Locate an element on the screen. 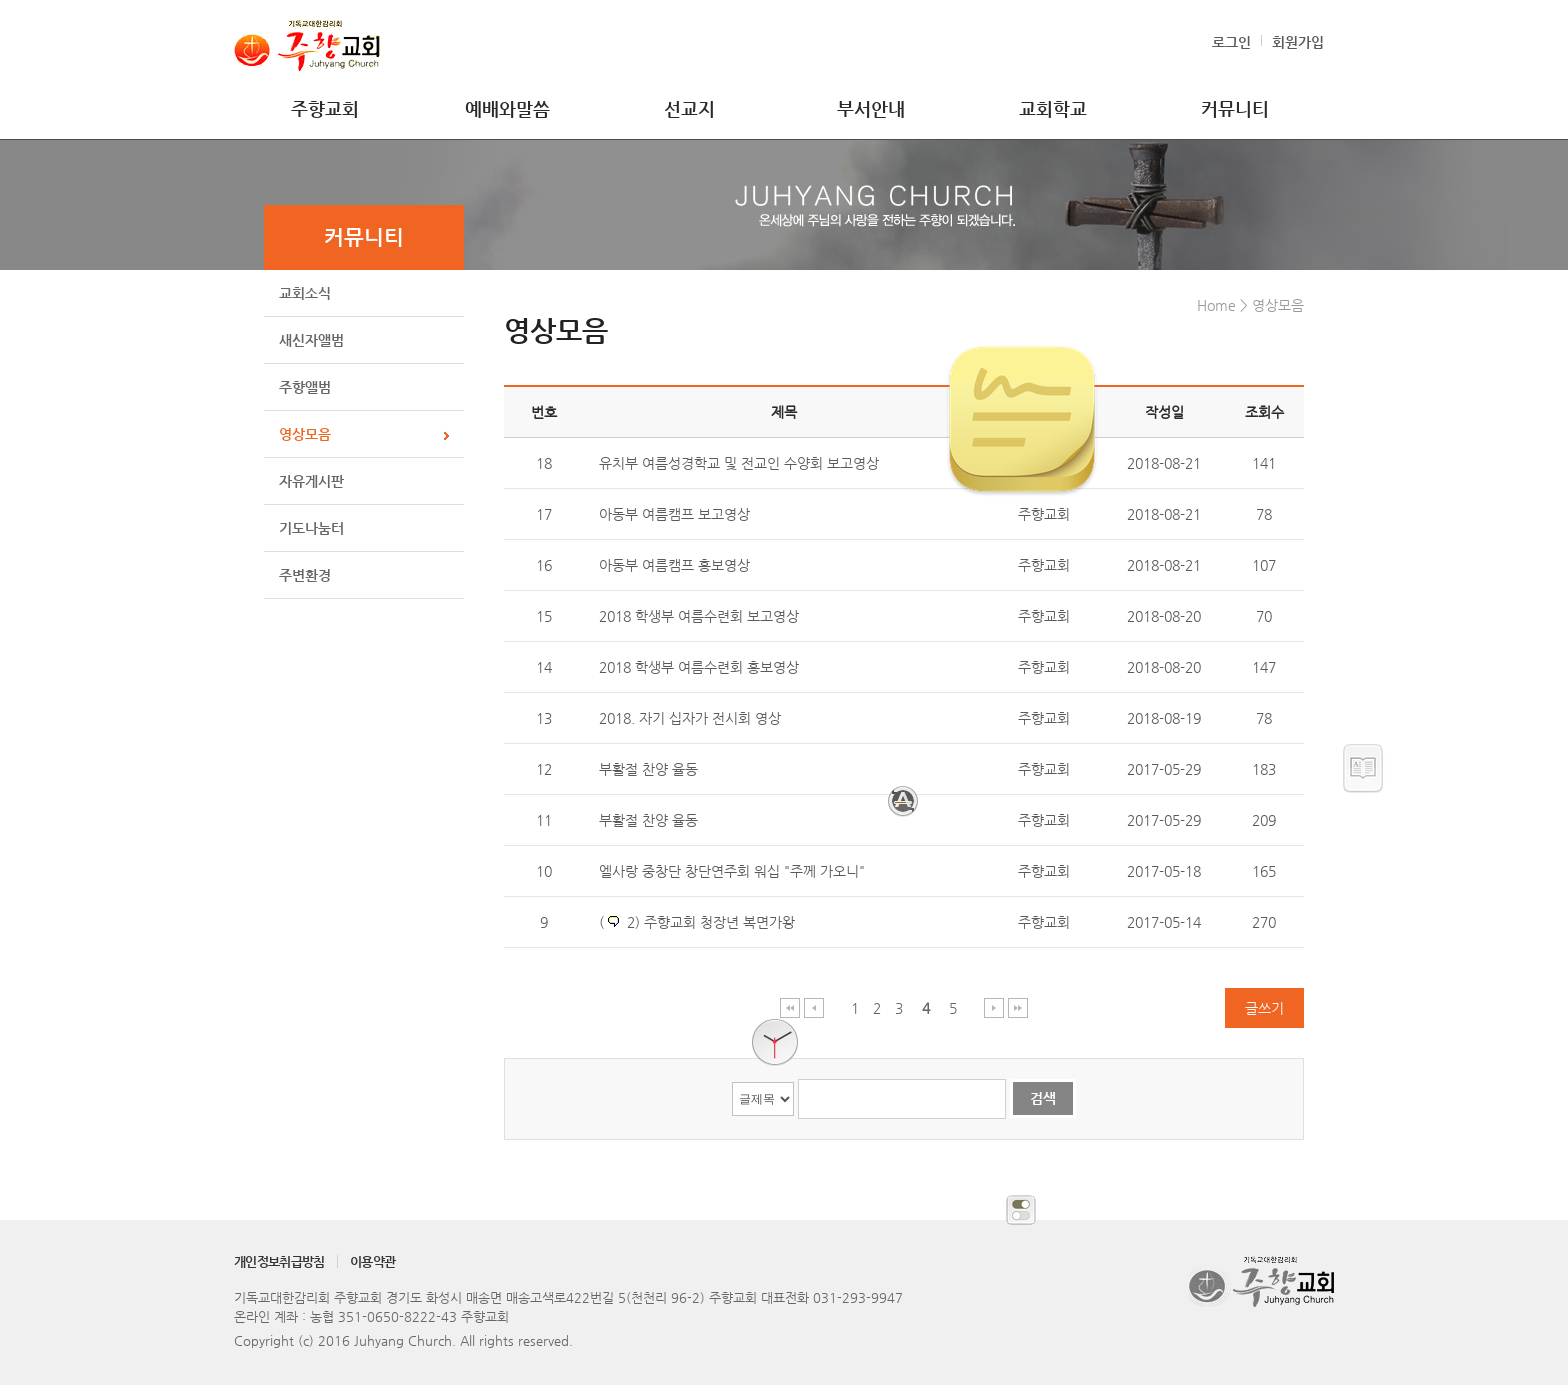 The image size is (1568, 1385). open a mobipocket ebook file is located at coordinates (1363, 768).